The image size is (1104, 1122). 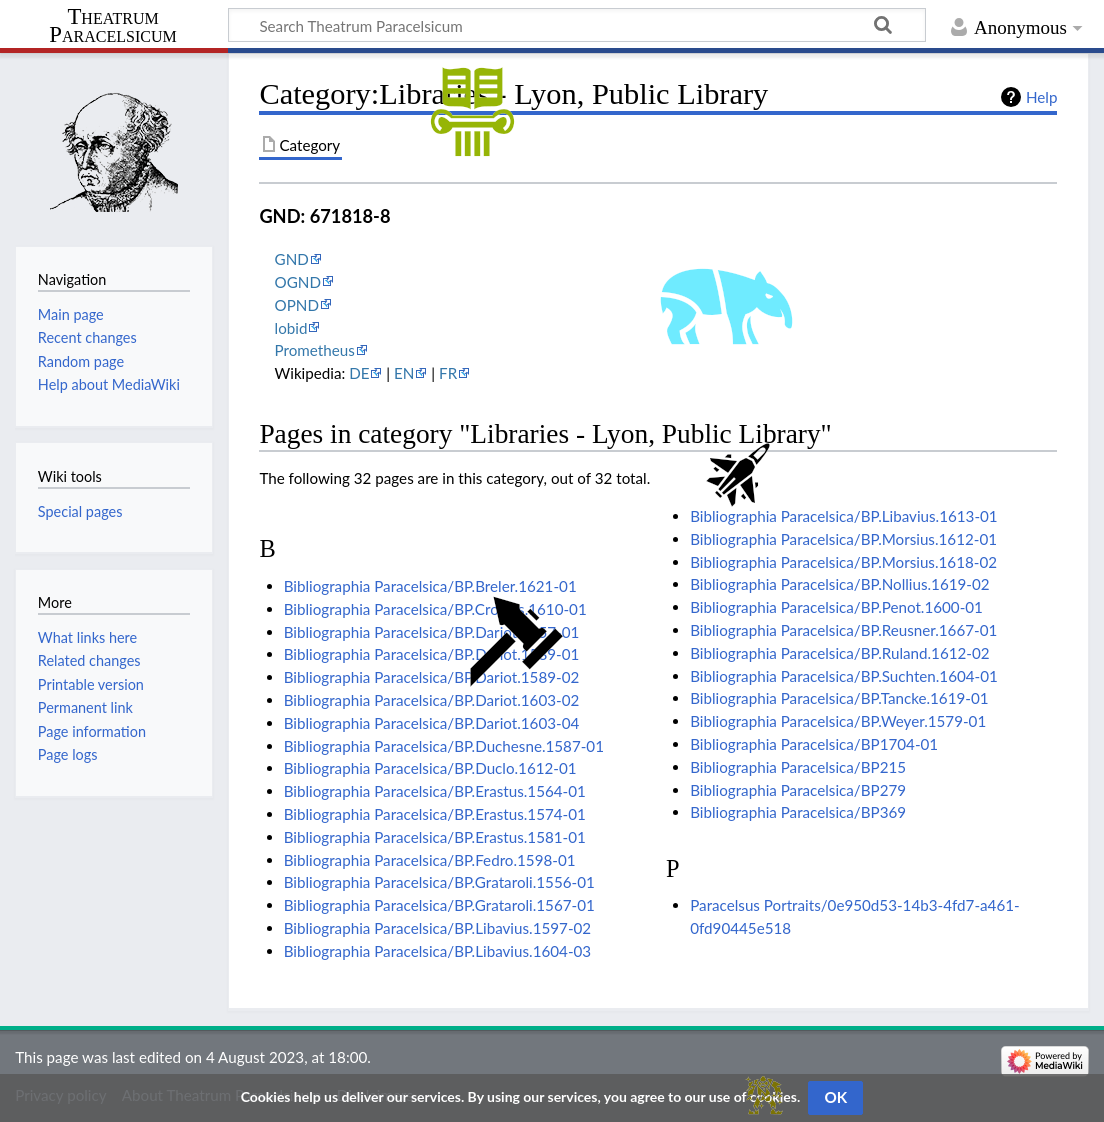 I want to click on military or combat game mode, so click(x=738, y=475).